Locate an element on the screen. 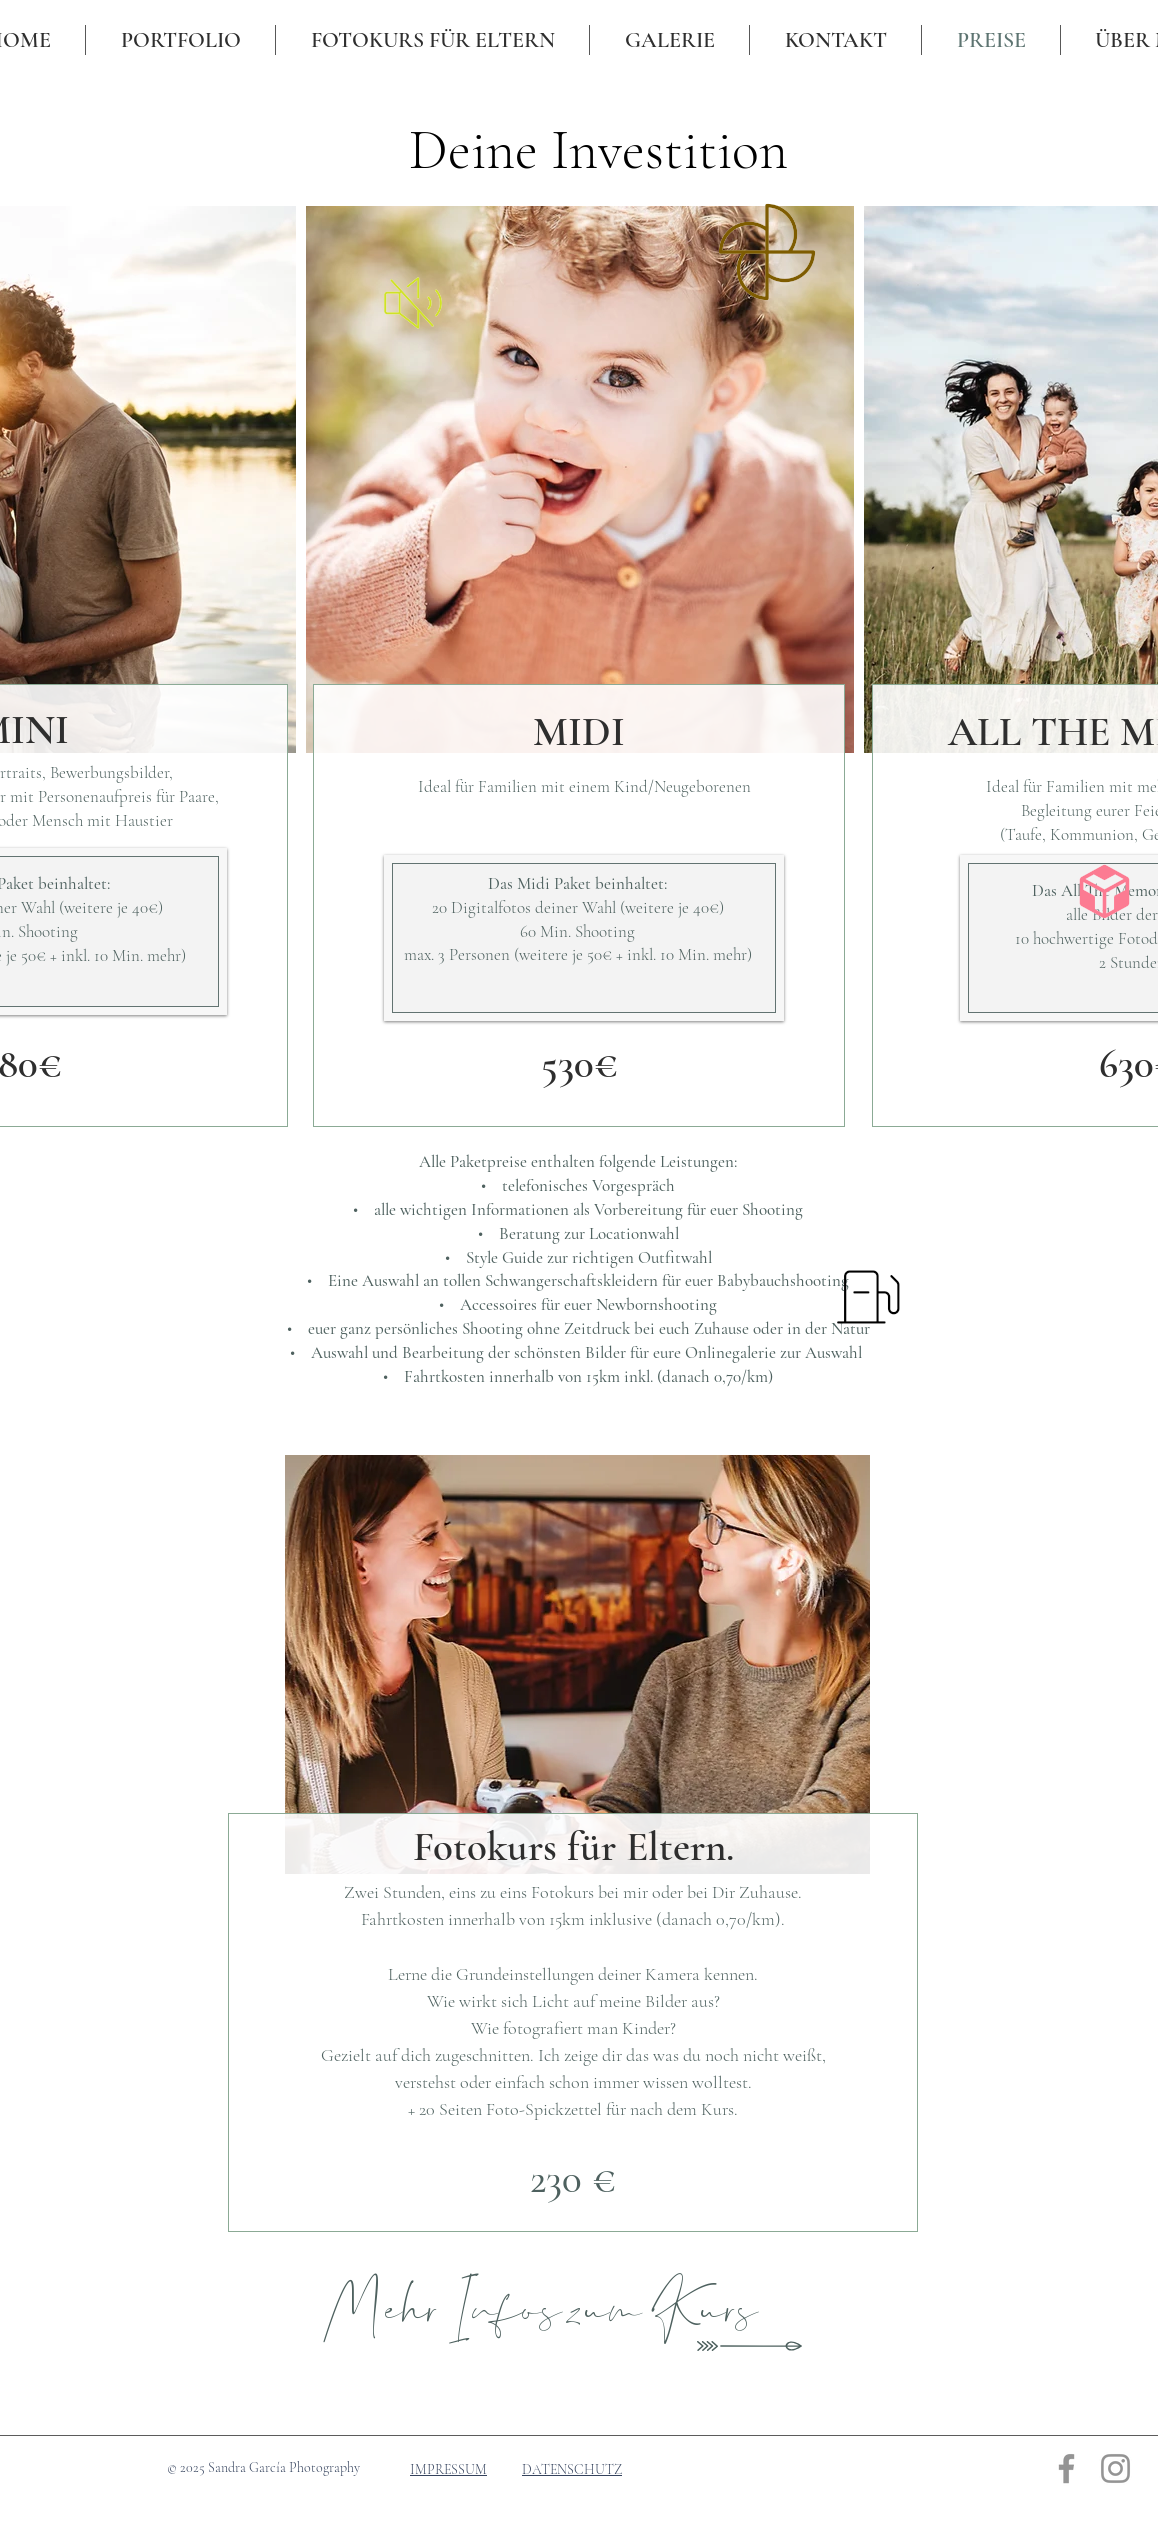  open google photos app is located at coordinates (767, 252).